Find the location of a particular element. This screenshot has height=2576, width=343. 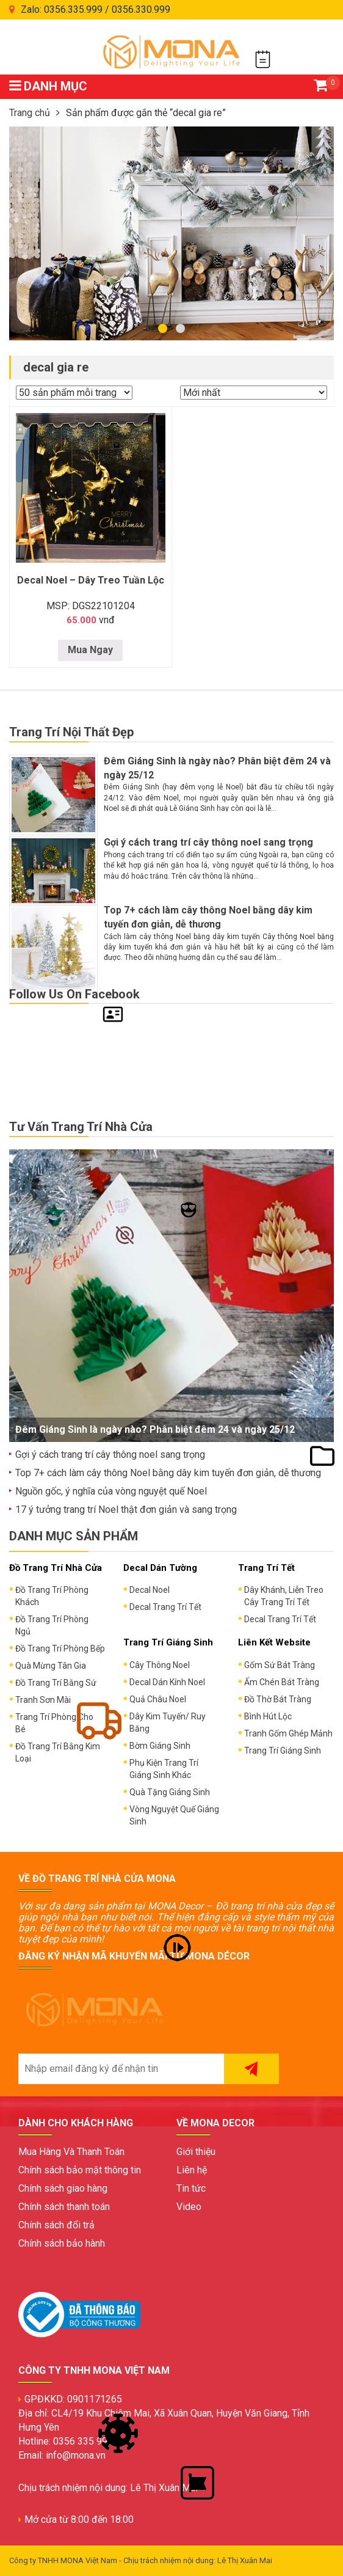

react to a message with love is located at coordinates (189, 1210).